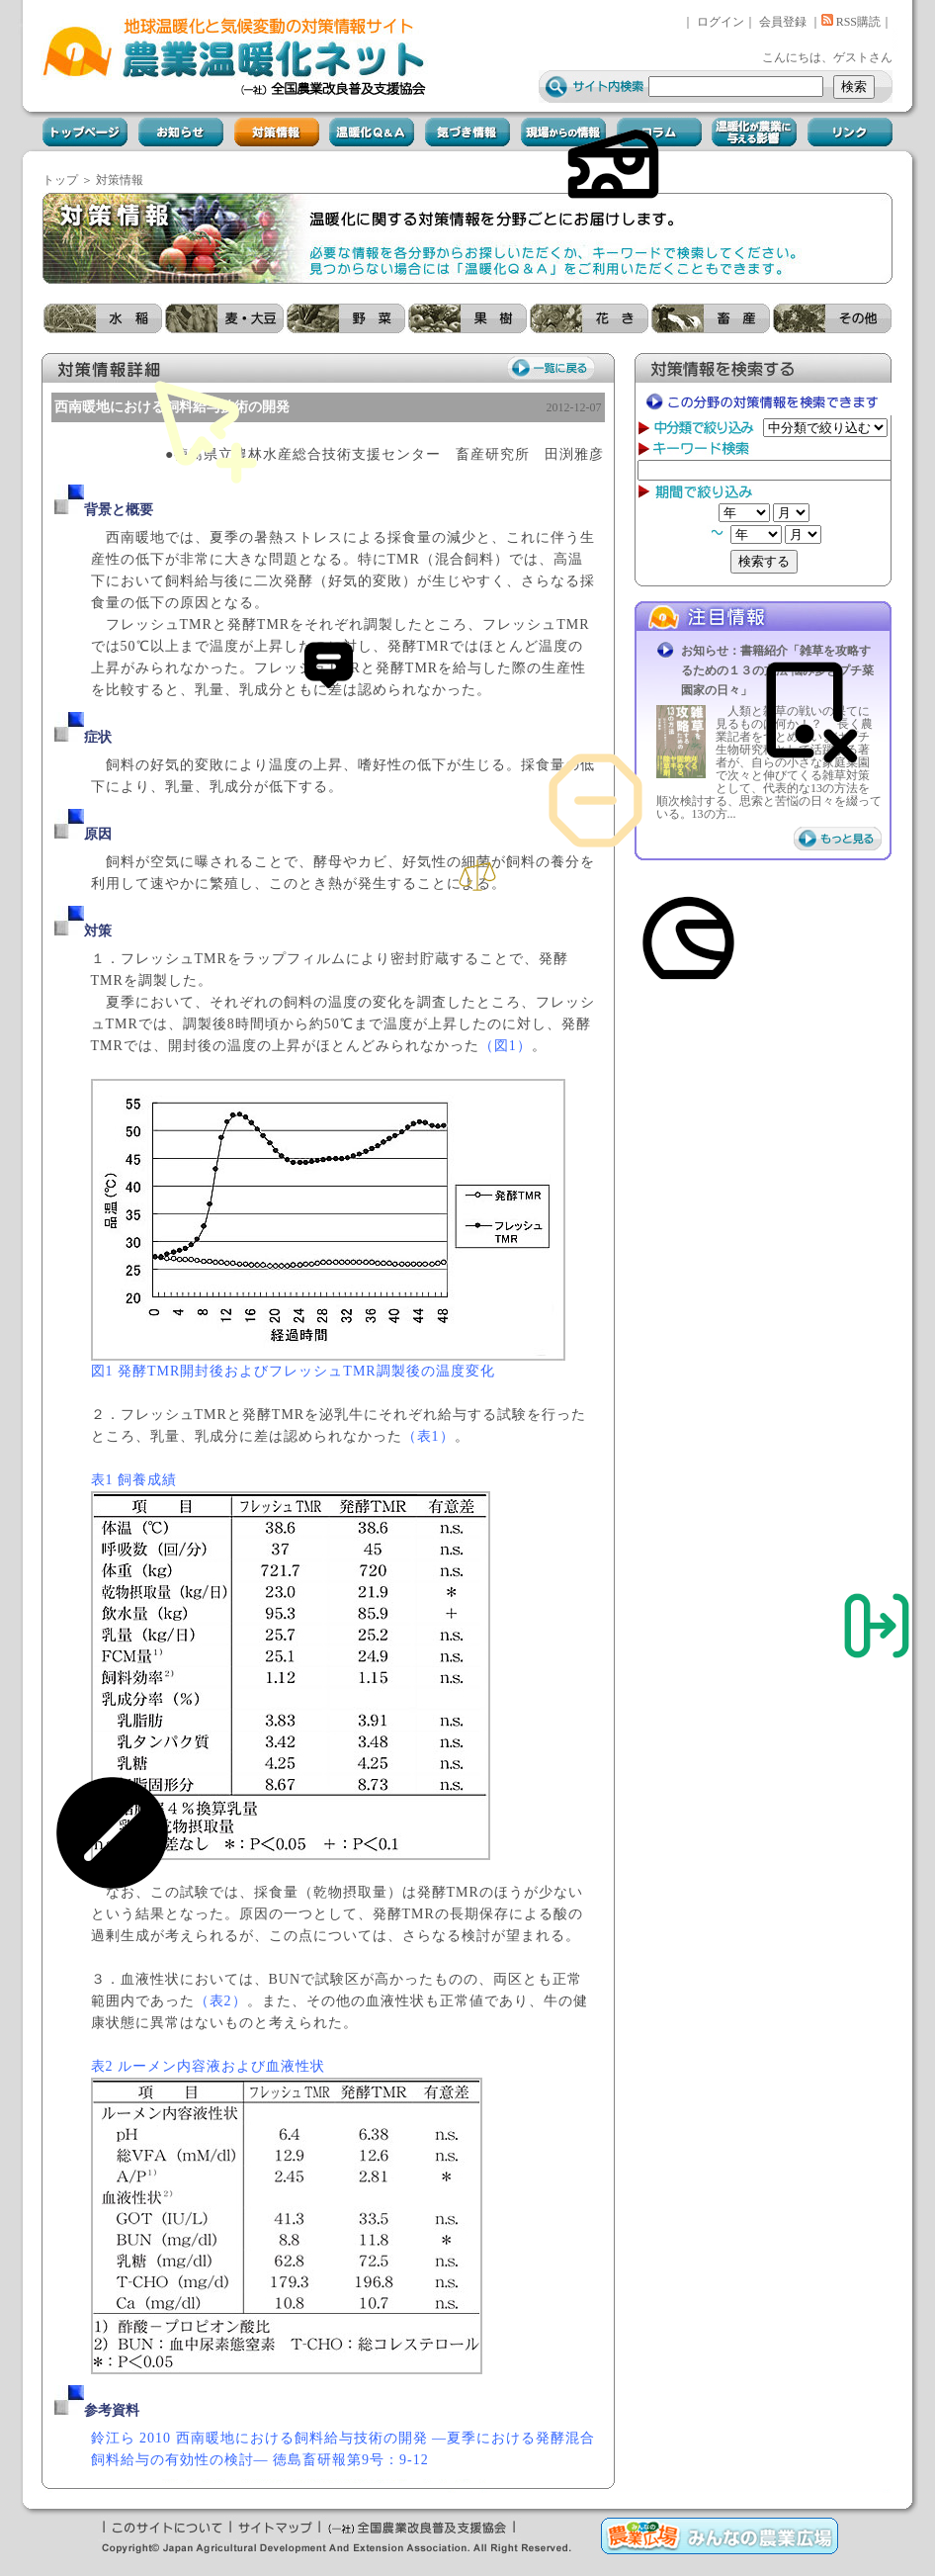 The image size is (935, 2576). What do you see at coordinates (201, 427) in the screenshot?
I see `add a new cursor or pointer` at bounding box center [201, 427].